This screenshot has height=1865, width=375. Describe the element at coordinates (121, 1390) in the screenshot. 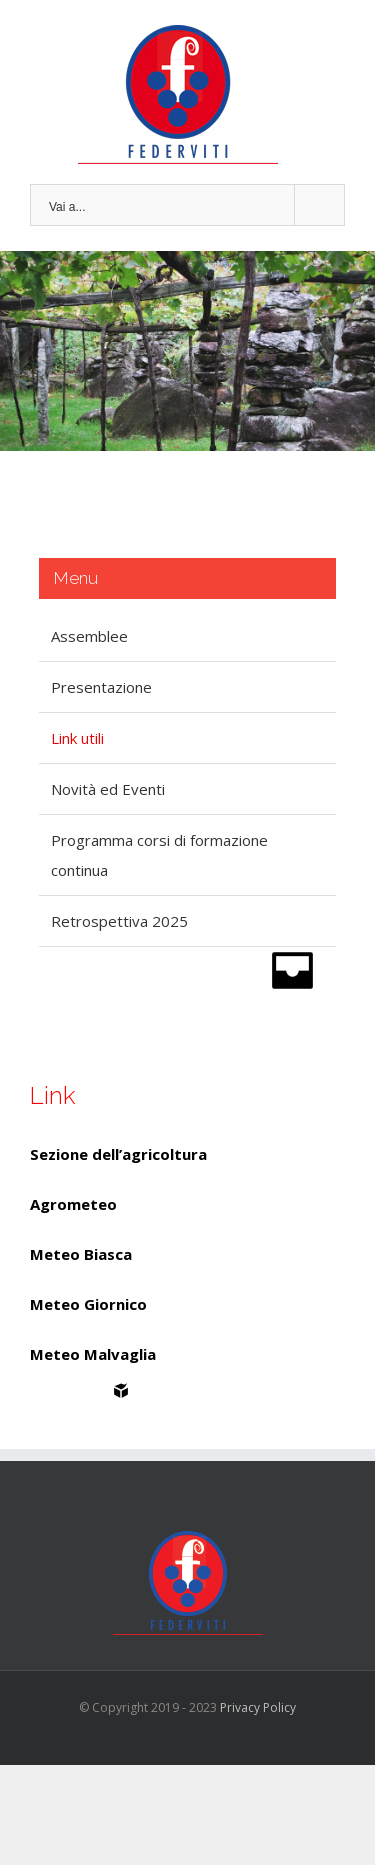

I see `semantic web technology or linked data services` at that location.